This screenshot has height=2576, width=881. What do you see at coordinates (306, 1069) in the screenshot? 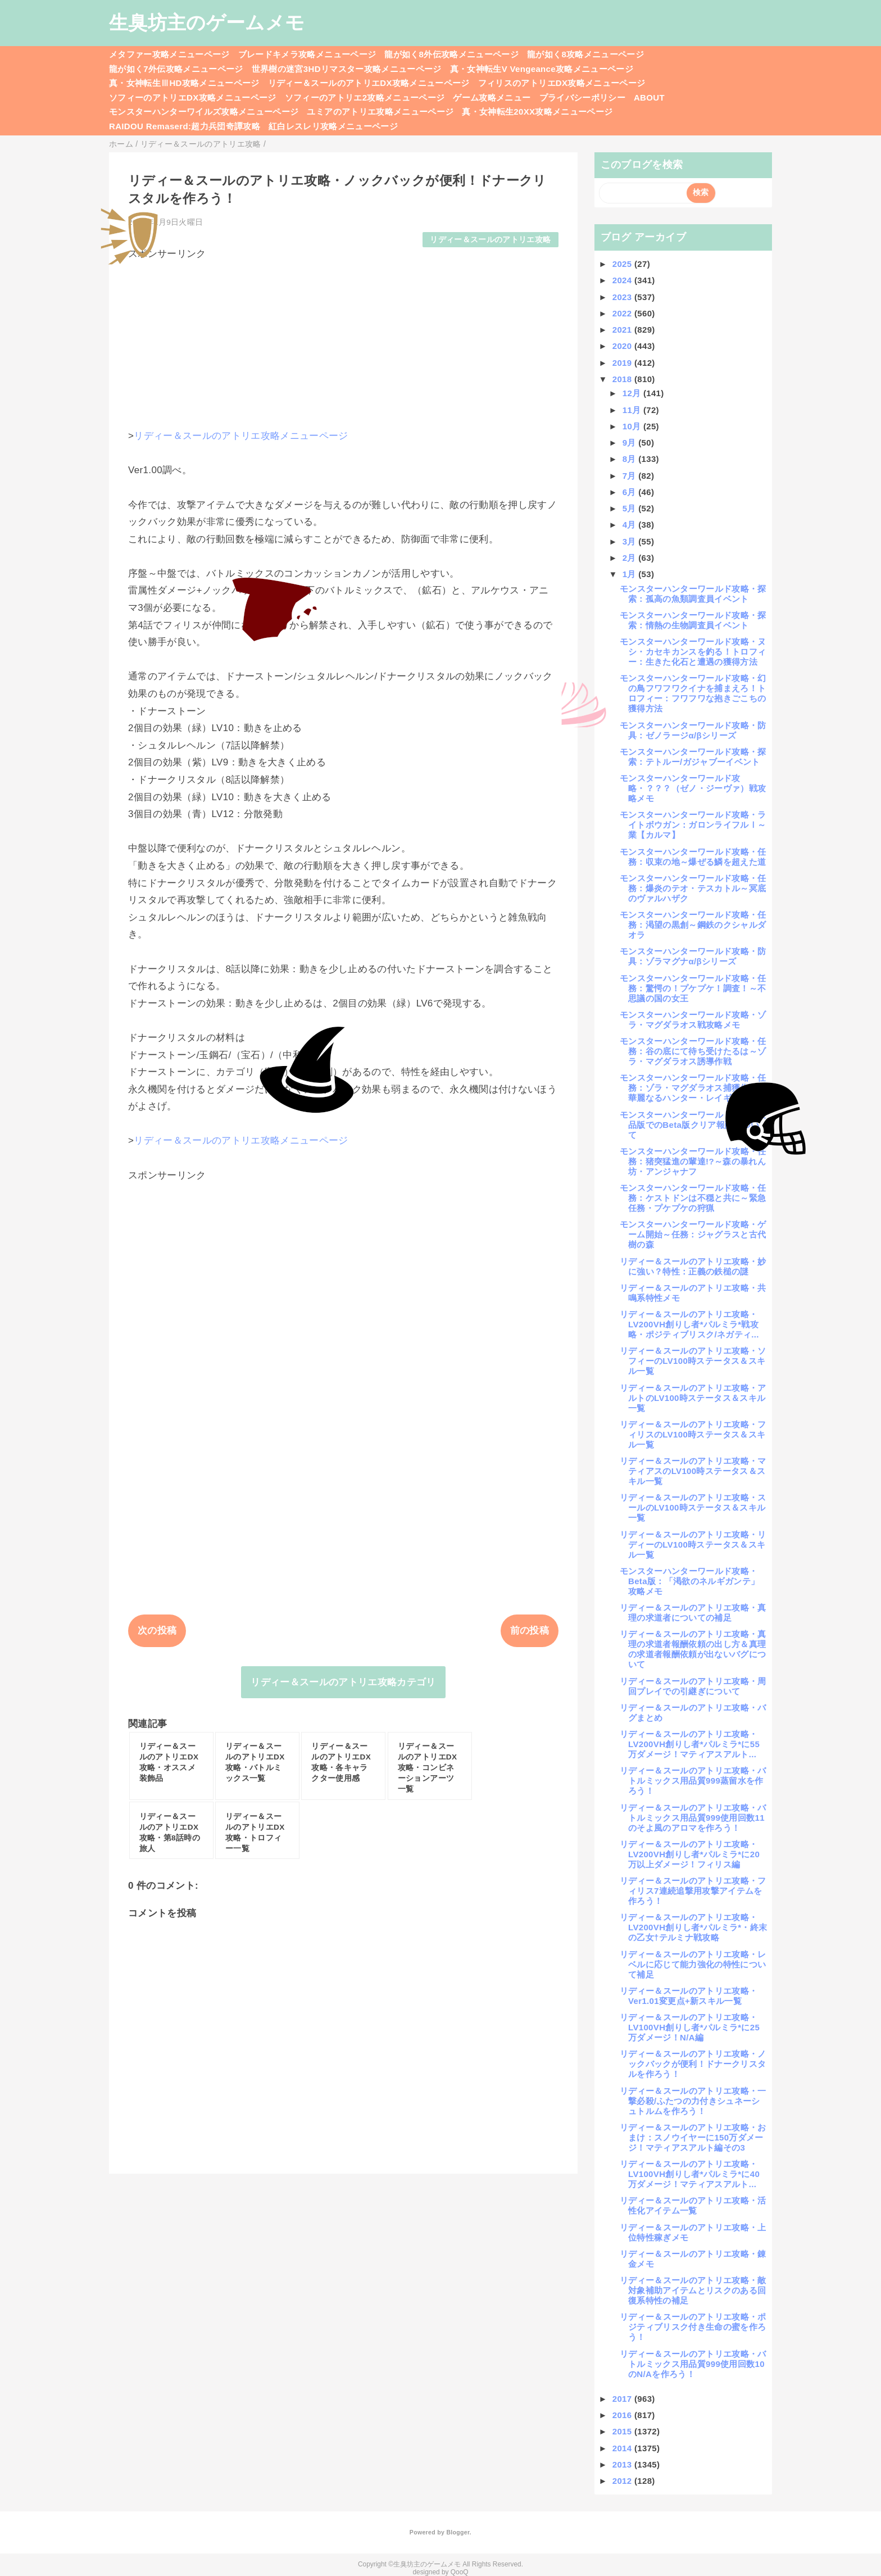
I see `select wizard or mage character class` at bounding box center [306, 1069].